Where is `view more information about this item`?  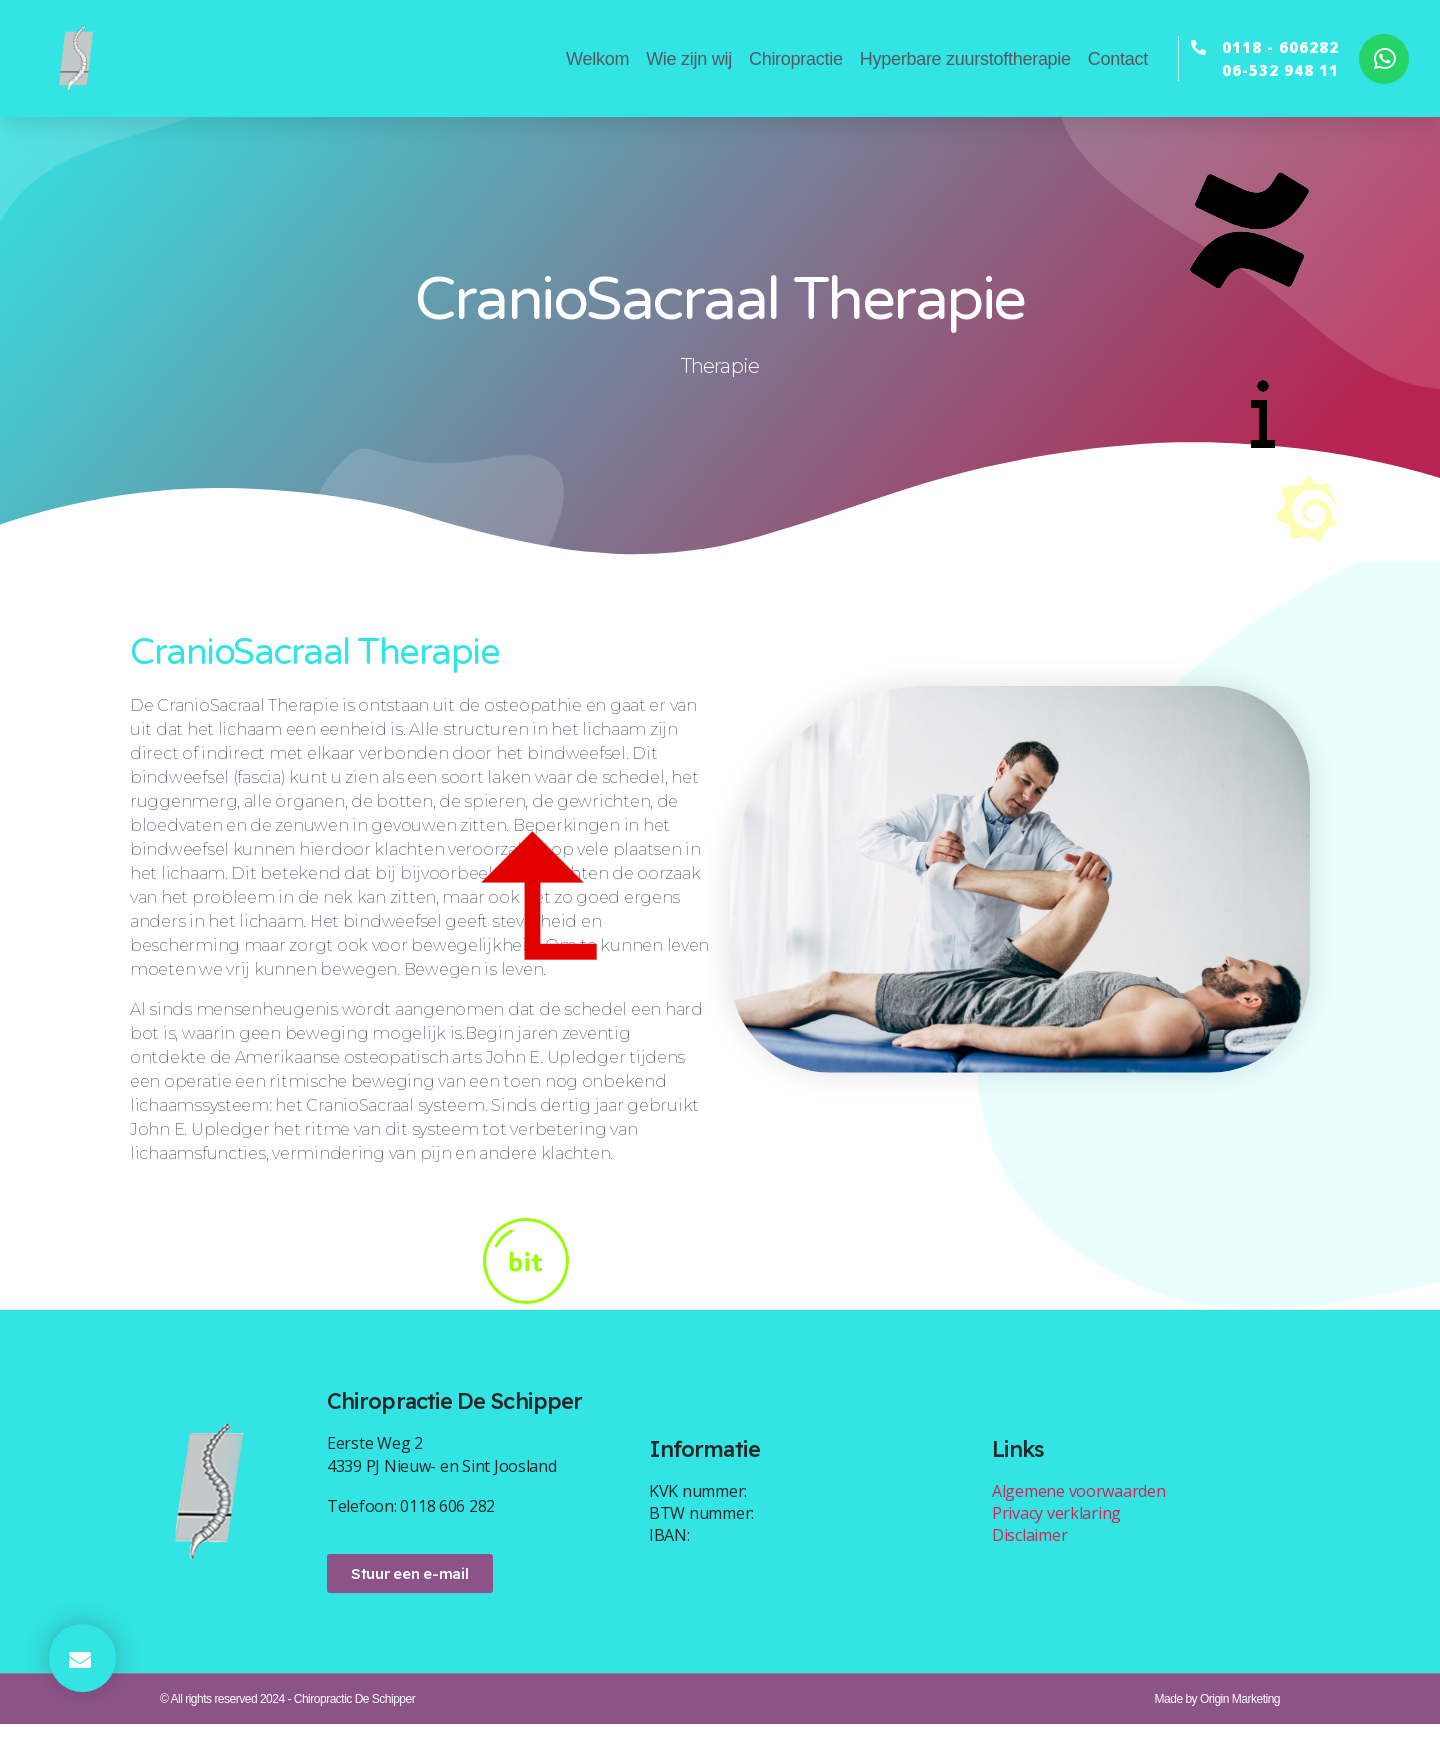
view more information about this item is located at coordinates (1263, 416).